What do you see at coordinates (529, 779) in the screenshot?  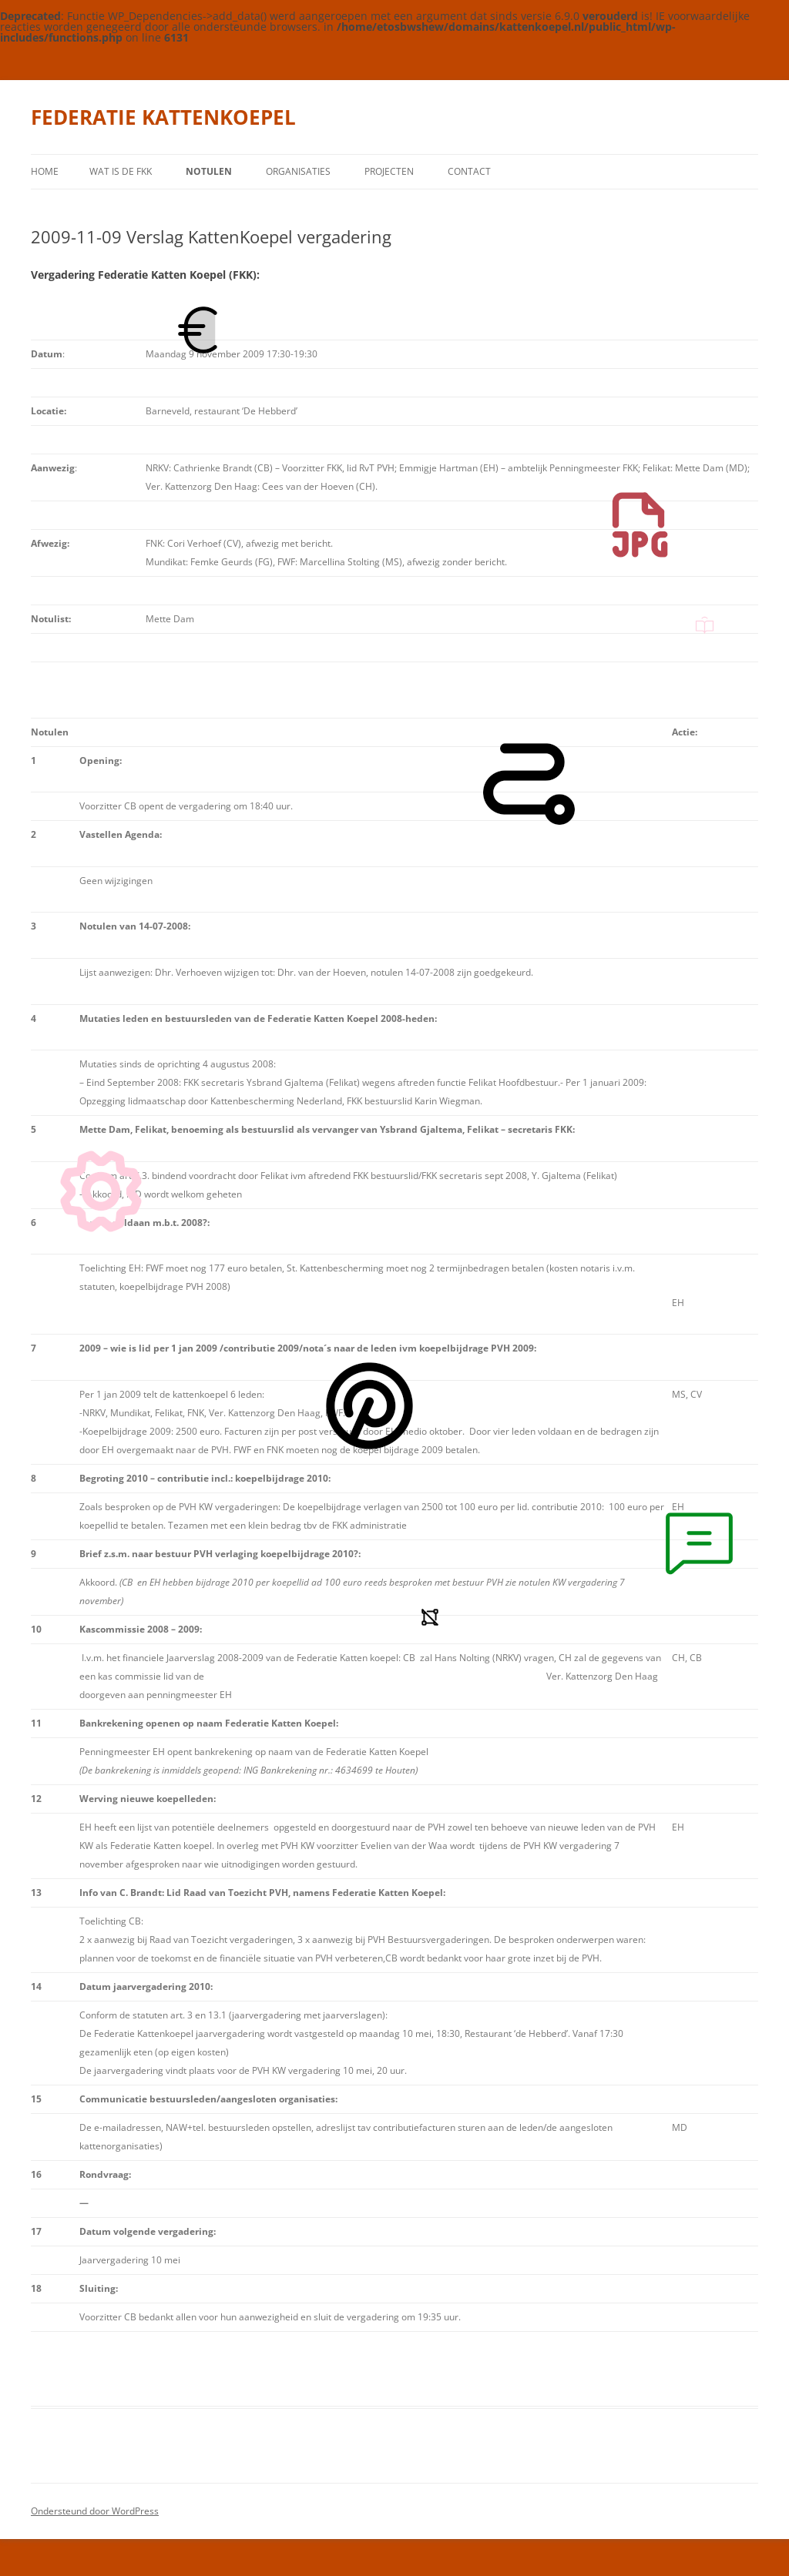 I see `view or edit a route path` at bounding box center [529, 779].